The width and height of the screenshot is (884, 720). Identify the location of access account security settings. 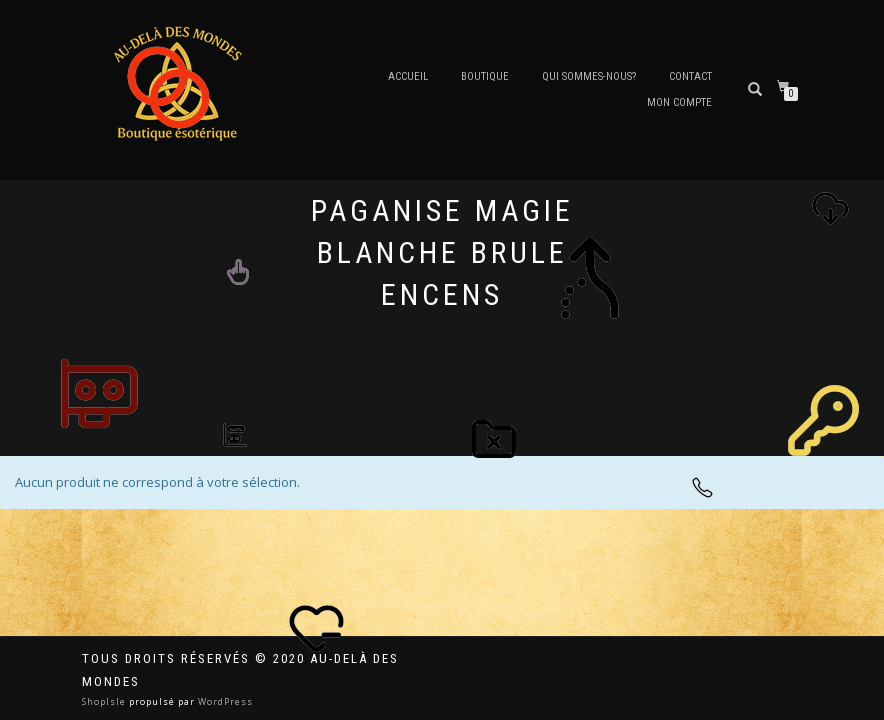
(823, 420).